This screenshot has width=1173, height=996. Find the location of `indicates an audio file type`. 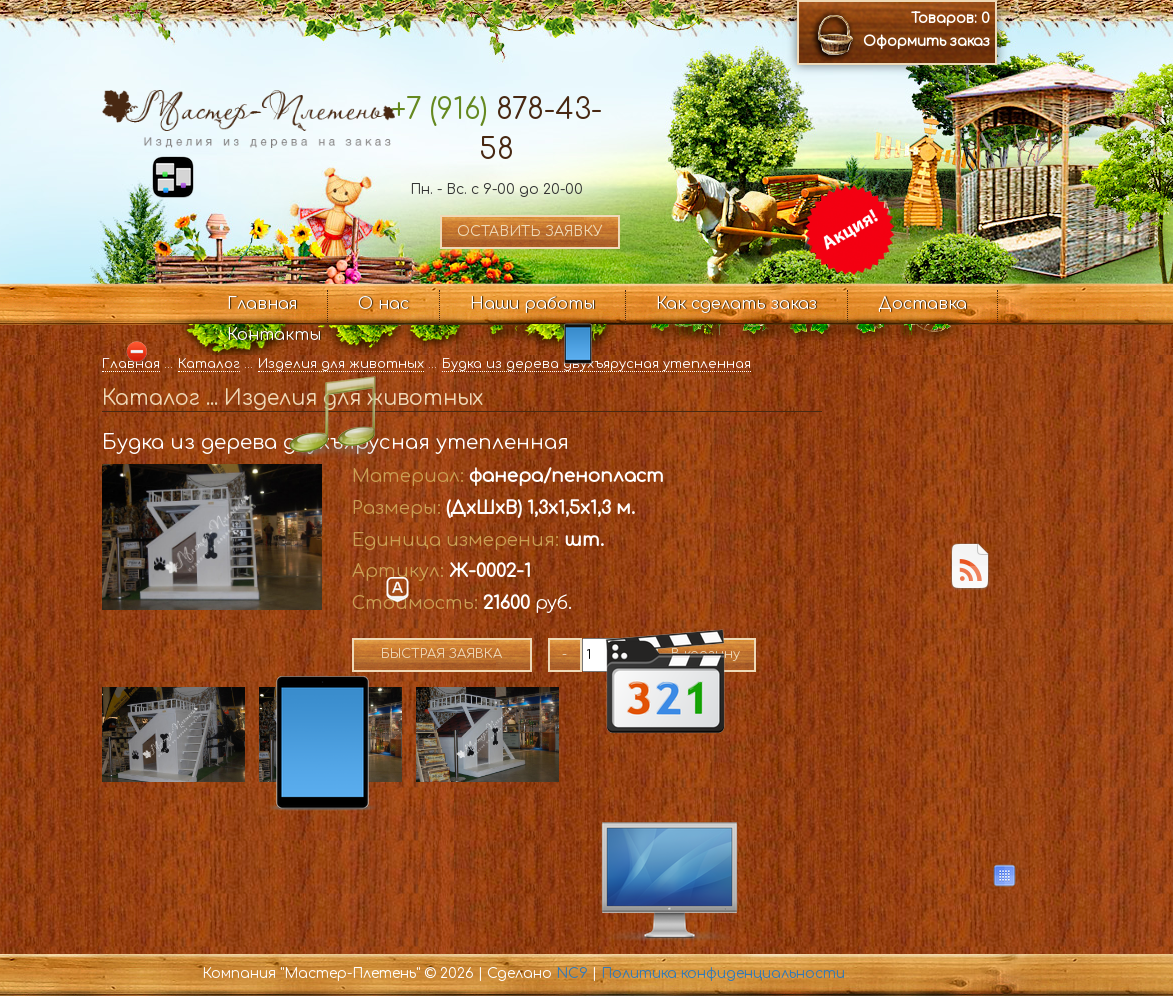

indicates an audio file type is located at coordinates (332, 415).